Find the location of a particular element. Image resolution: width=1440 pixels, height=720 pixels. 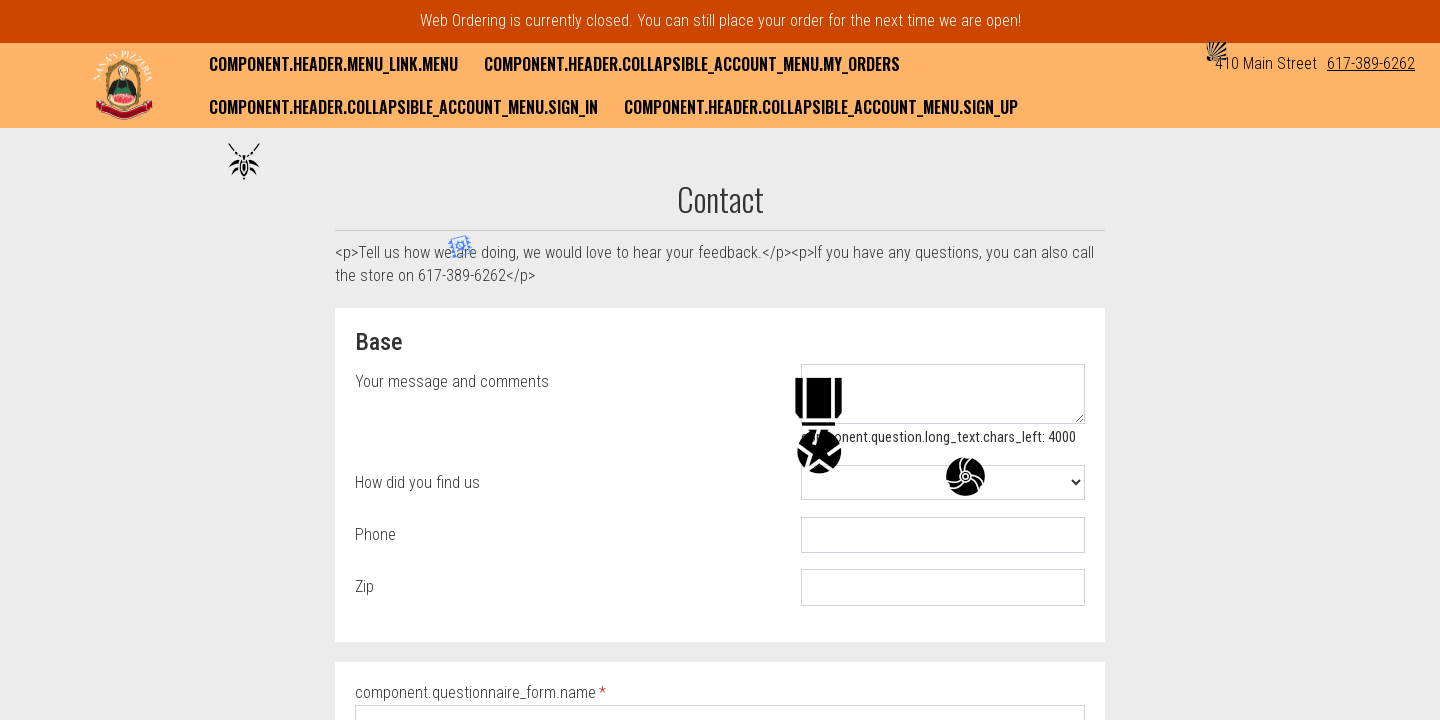

indicates explosive or hazardous materials is located at coordinates (1216, 51).